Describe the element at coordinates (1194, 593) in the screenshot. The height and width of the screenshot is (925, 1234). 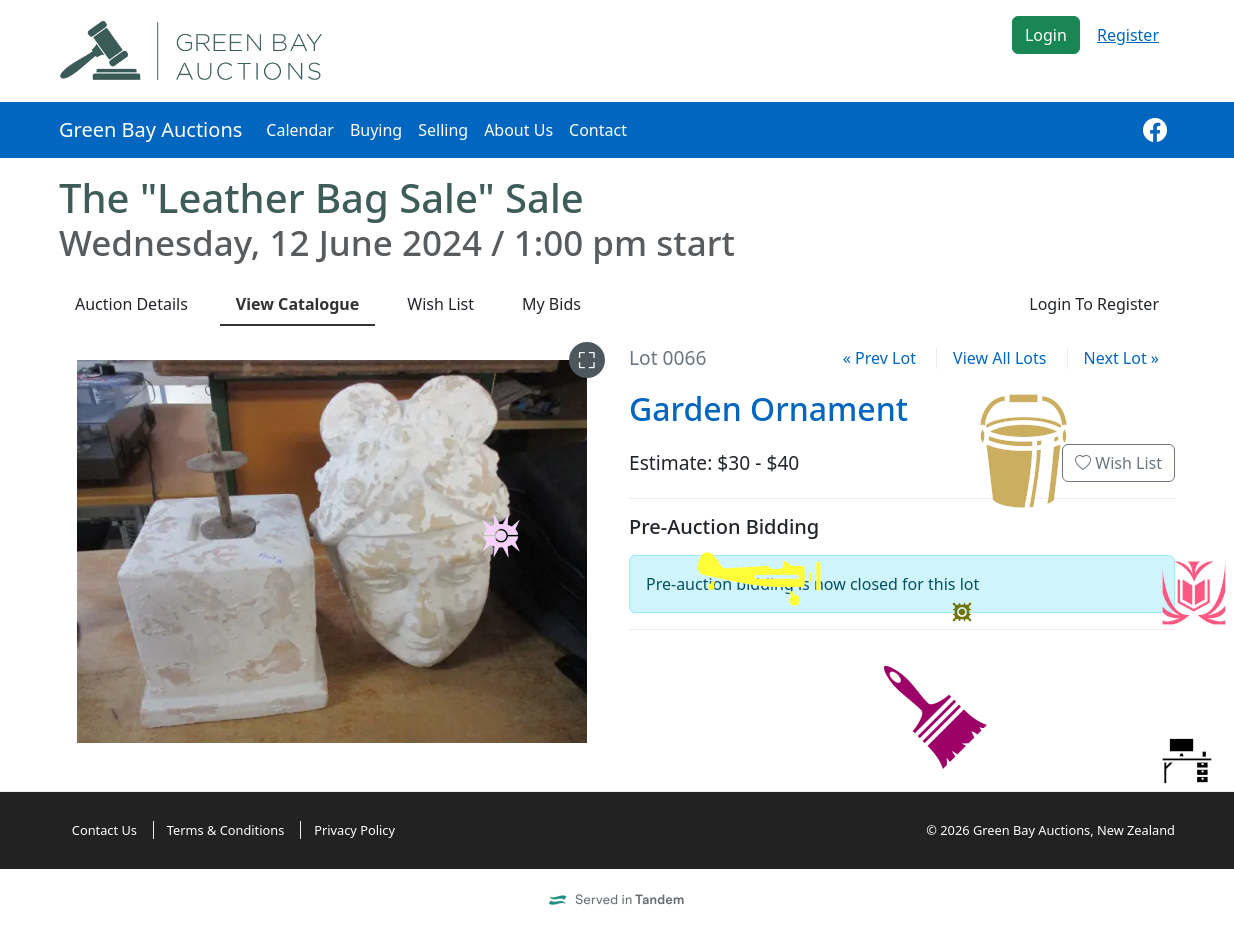
I see `access magical spellbook or grimoire` at that location.